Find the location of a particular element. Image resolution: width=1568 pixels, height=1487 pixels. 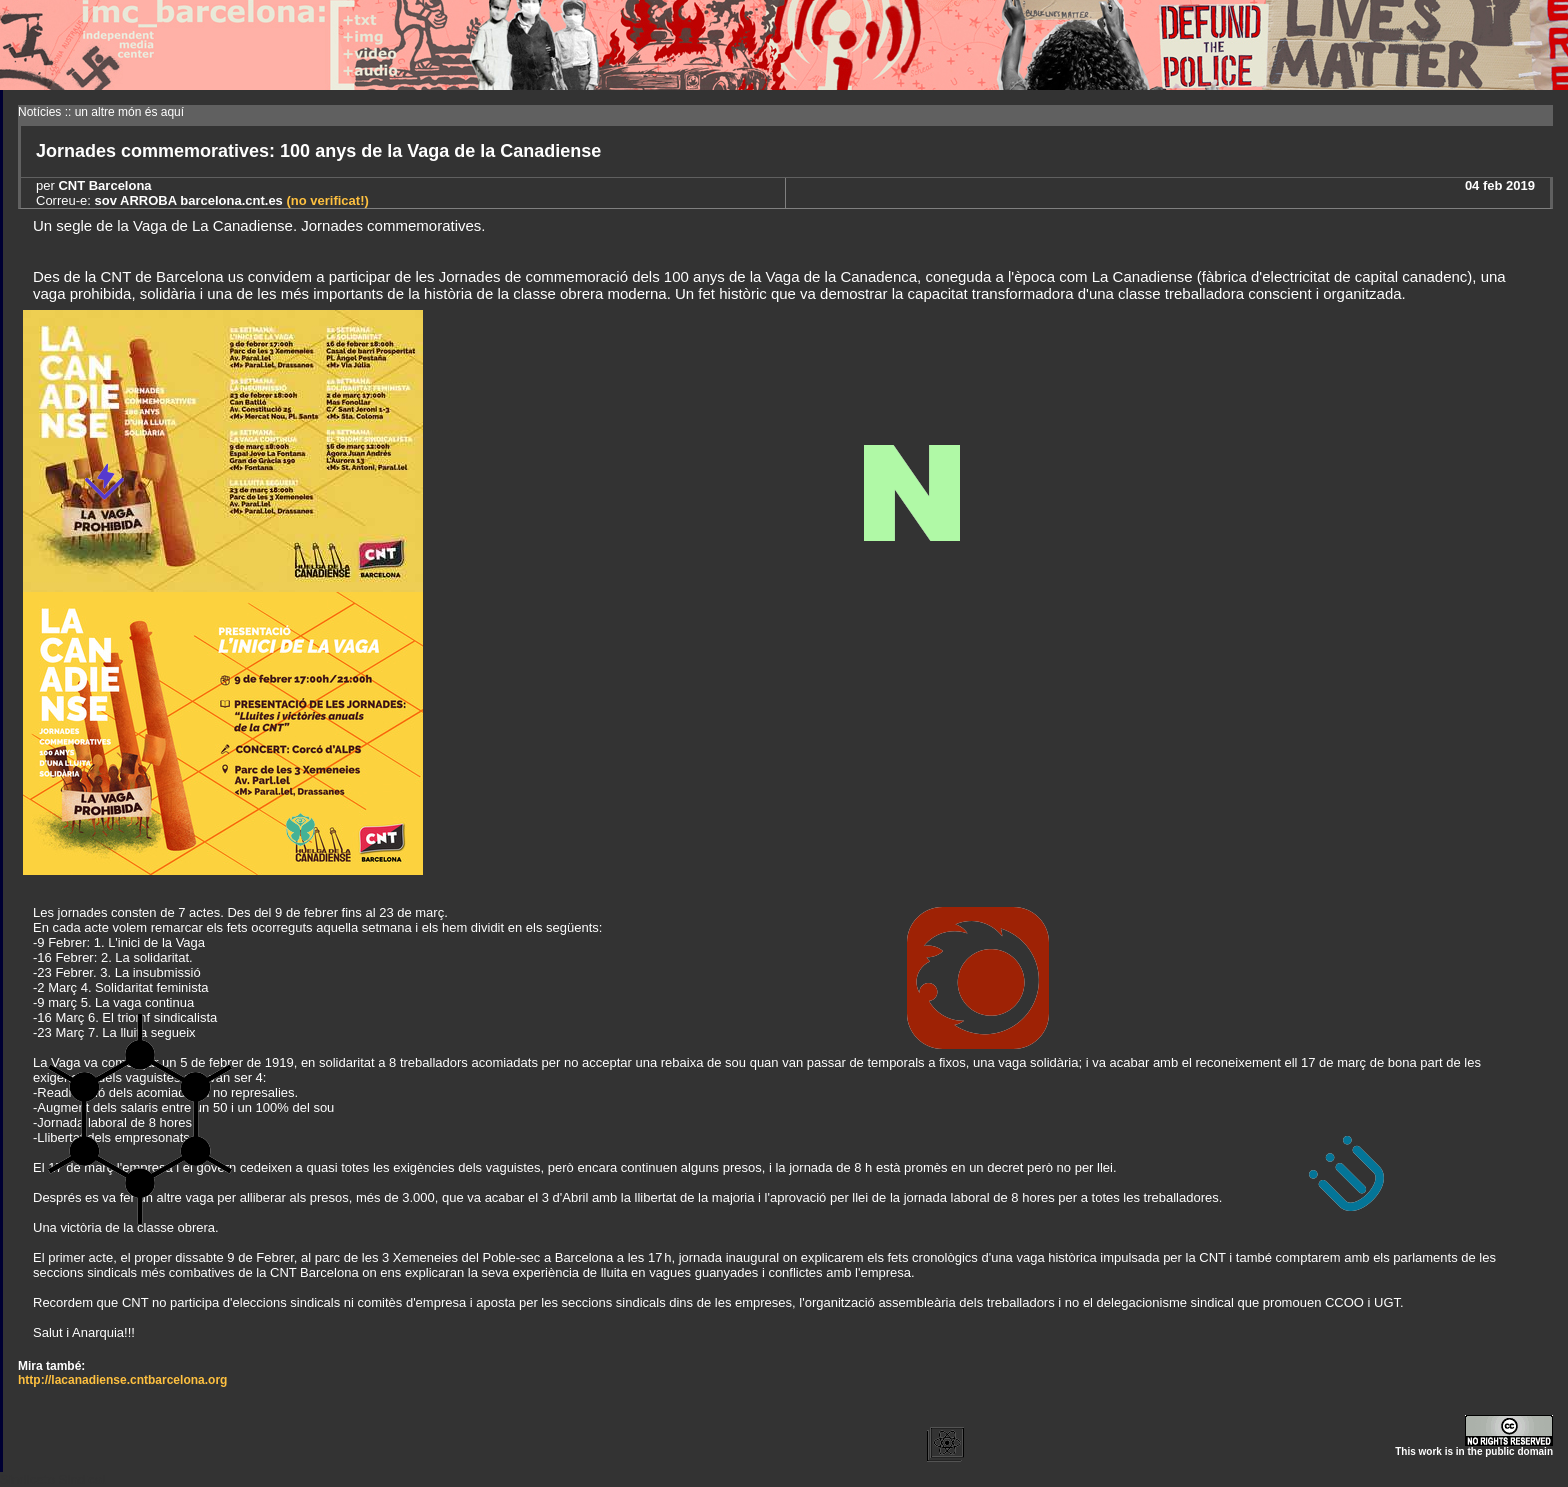

vitest testing framework logo is located at coordinates (104, 481).